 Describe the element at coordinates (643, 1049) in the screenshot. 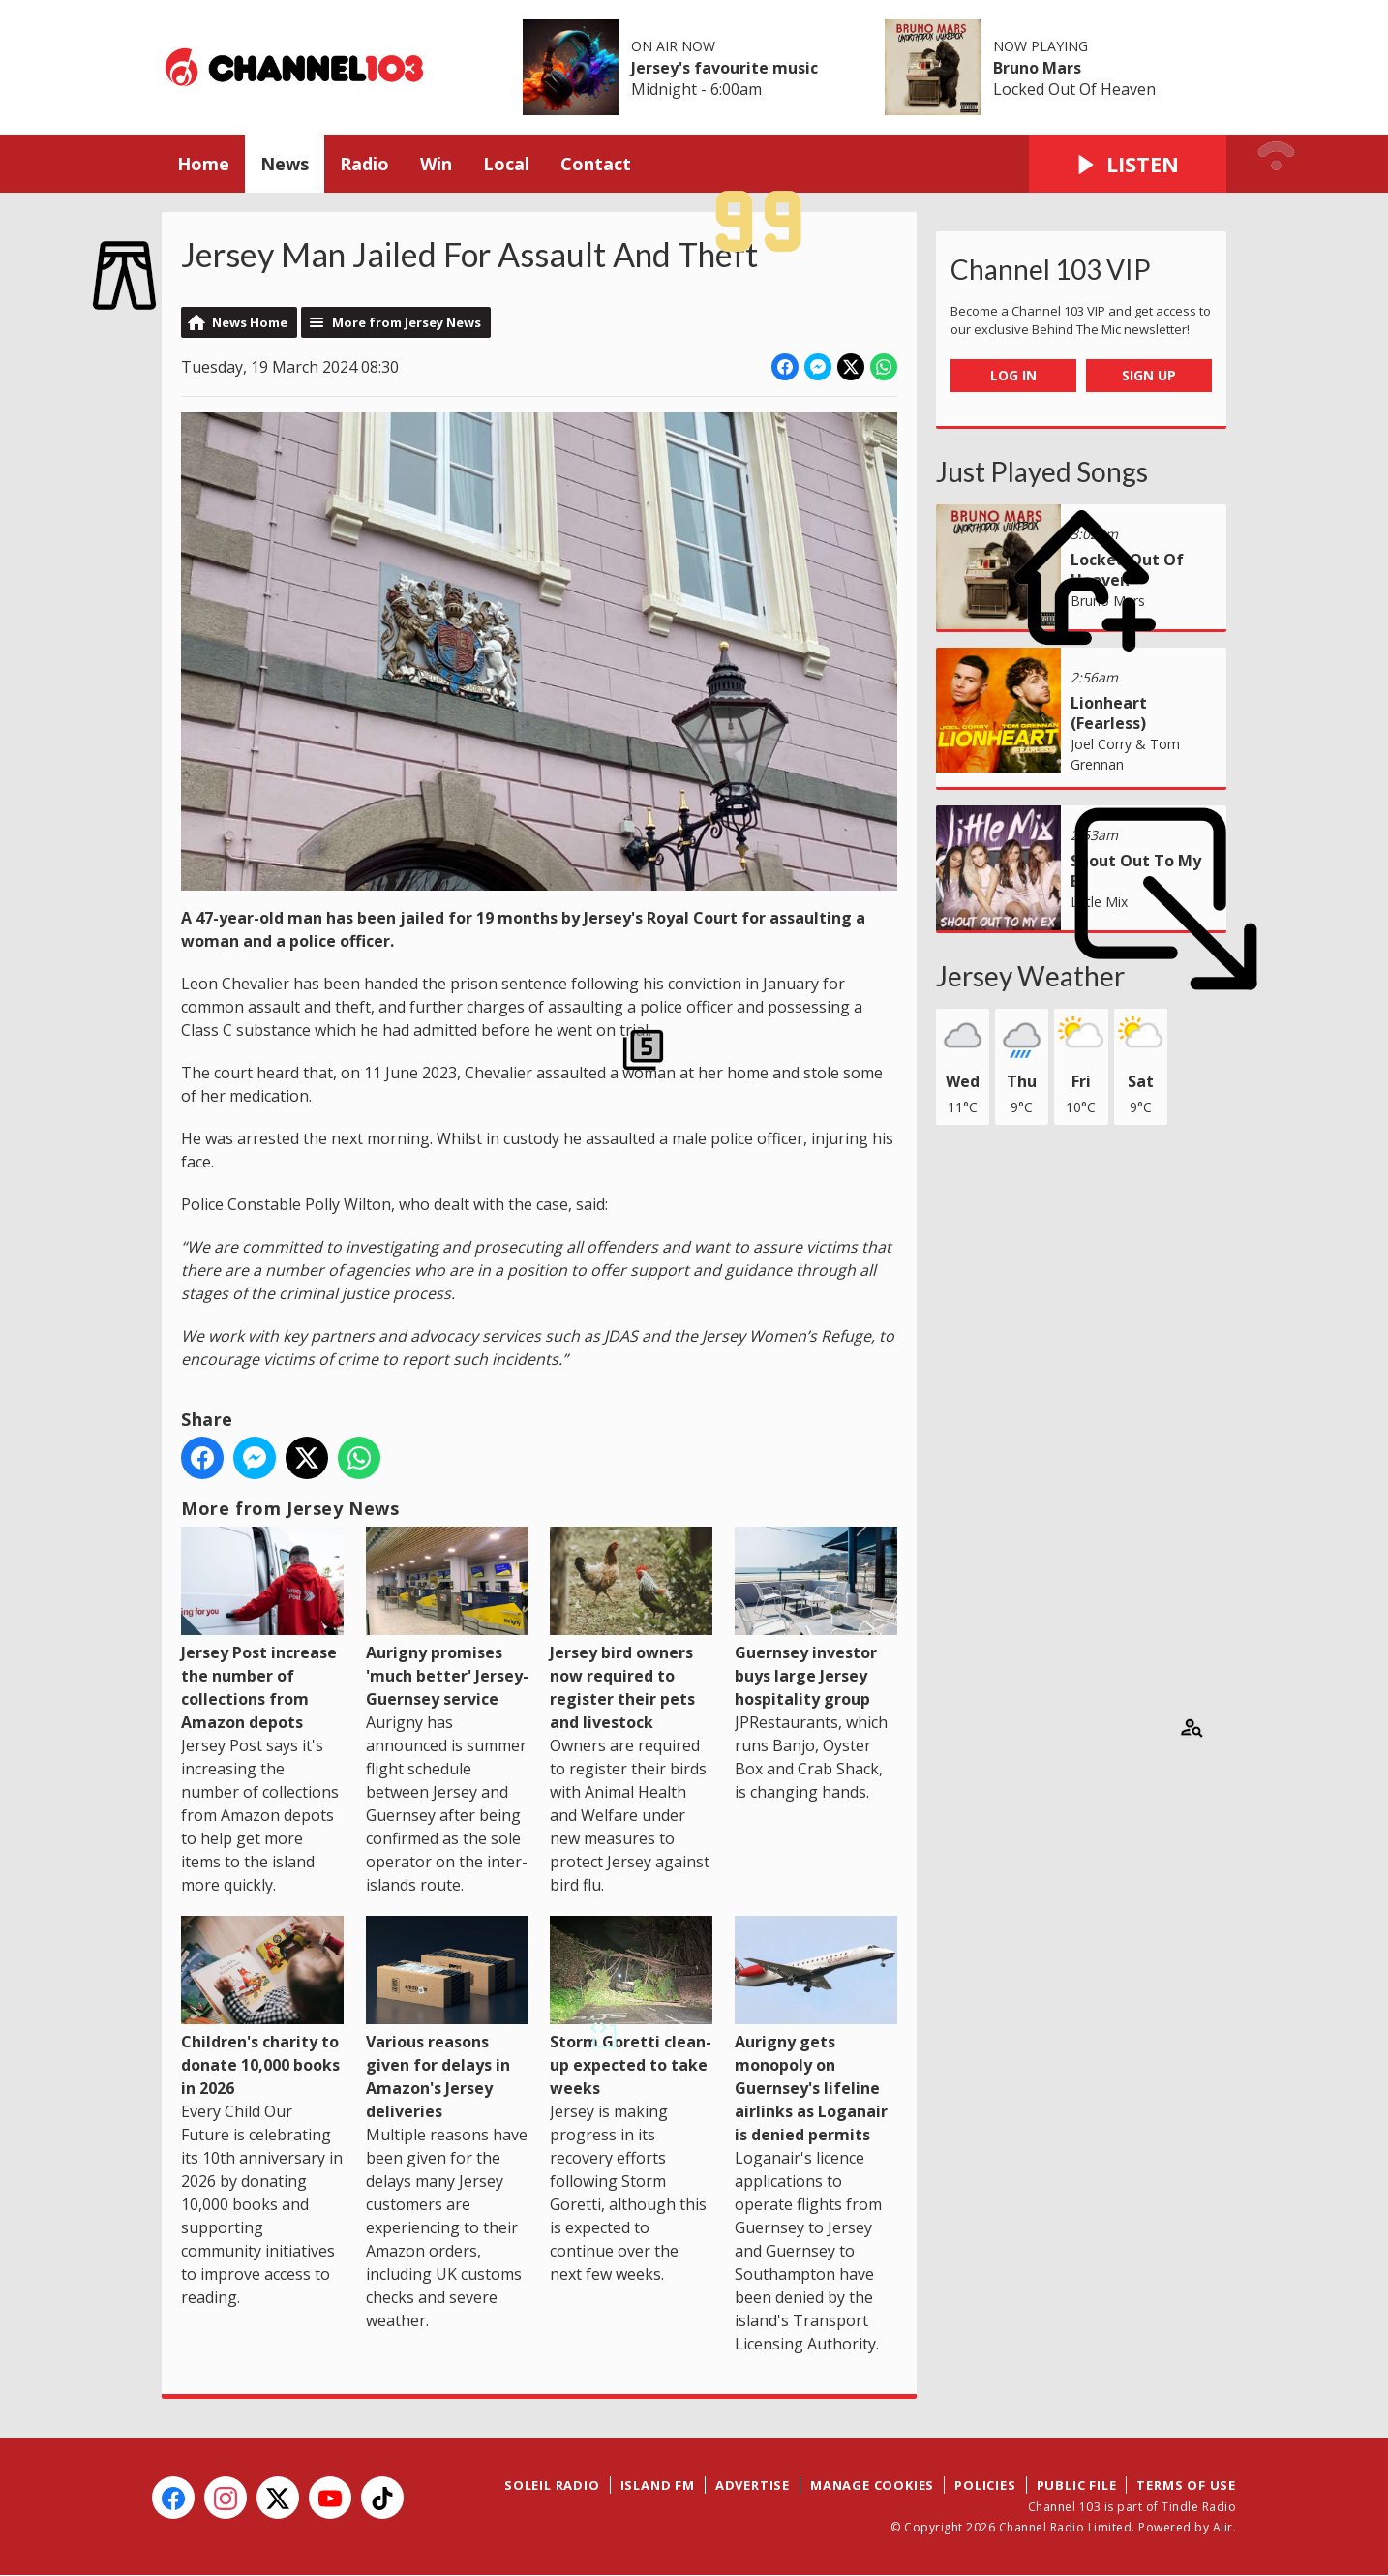

I see `filter or view 5 items` at that location.